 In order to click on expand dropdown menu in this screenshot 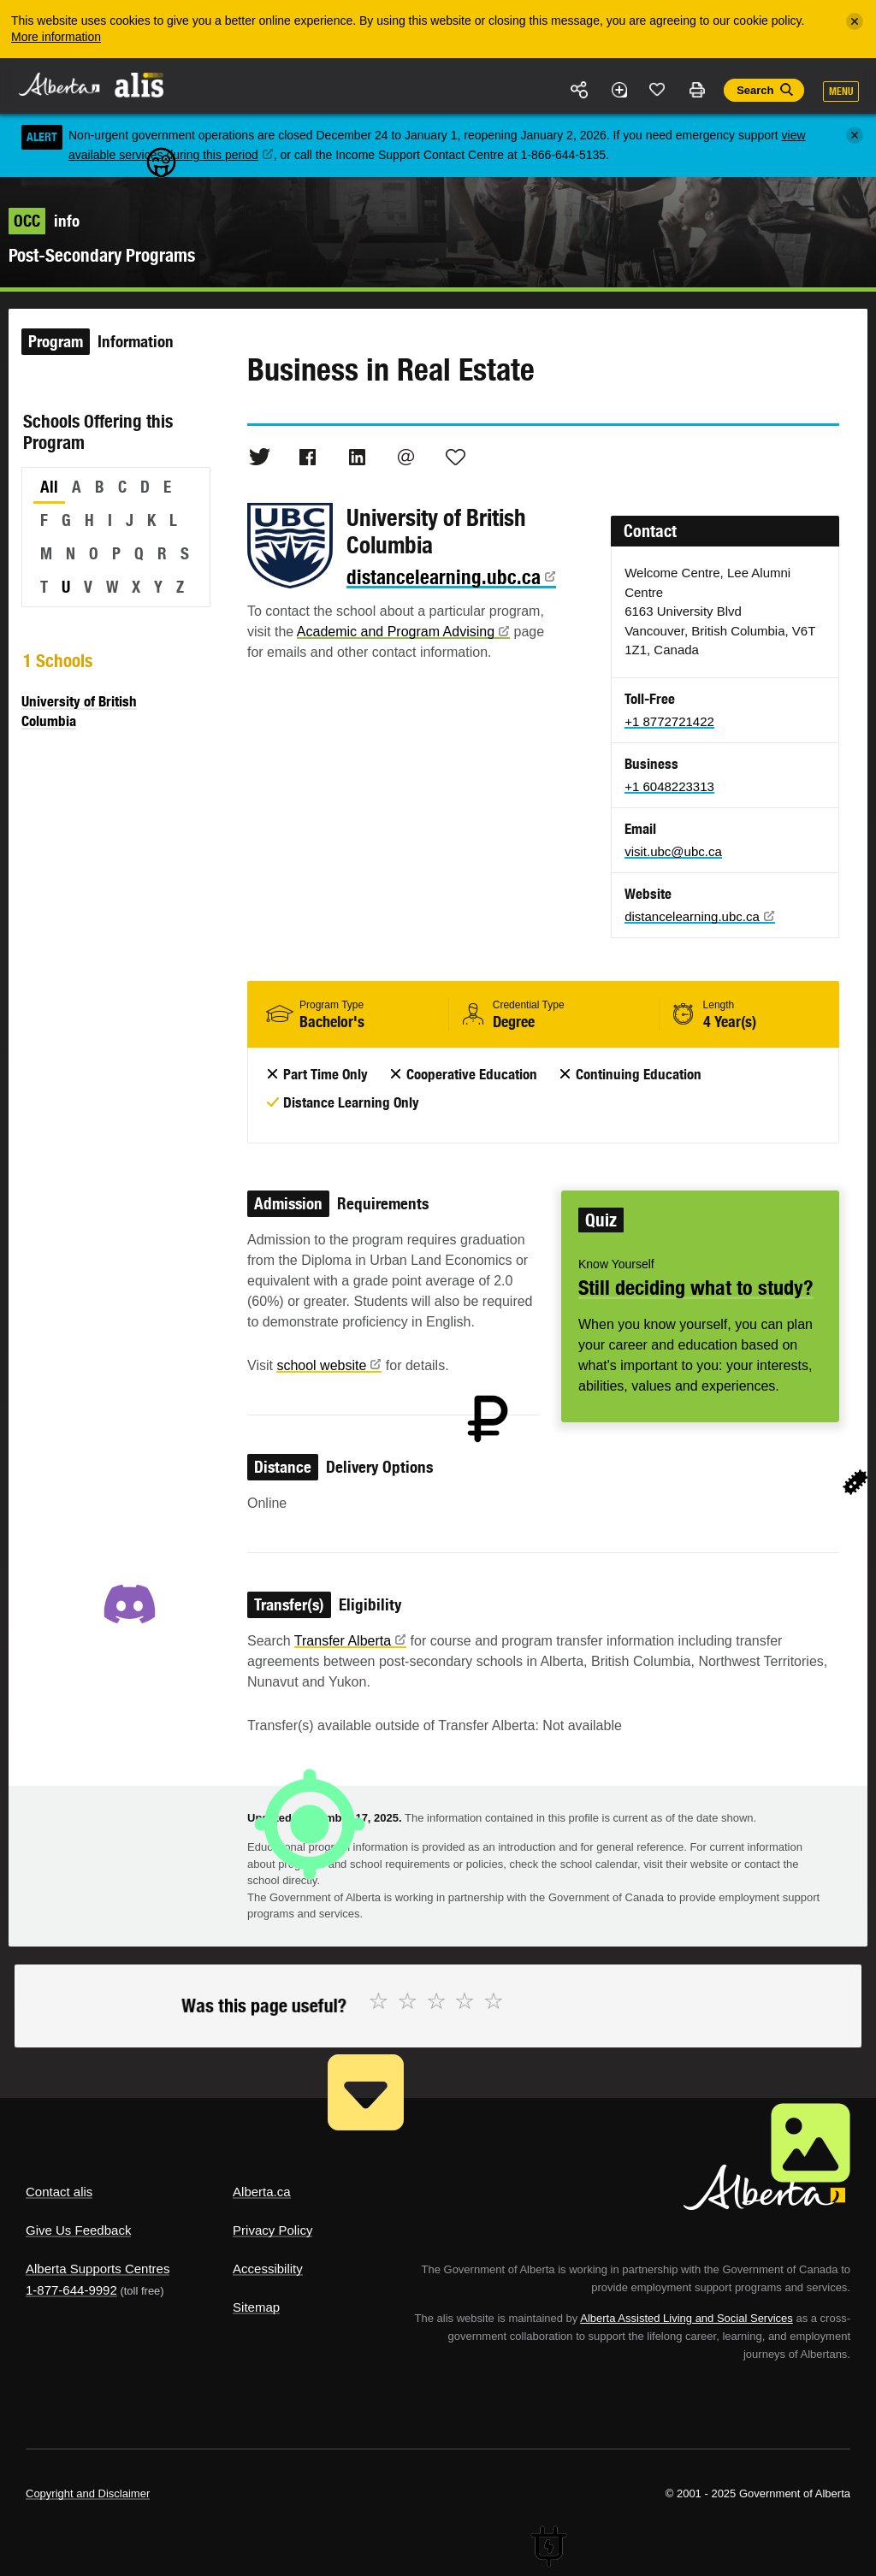, I will do `click(365, 2092)`.